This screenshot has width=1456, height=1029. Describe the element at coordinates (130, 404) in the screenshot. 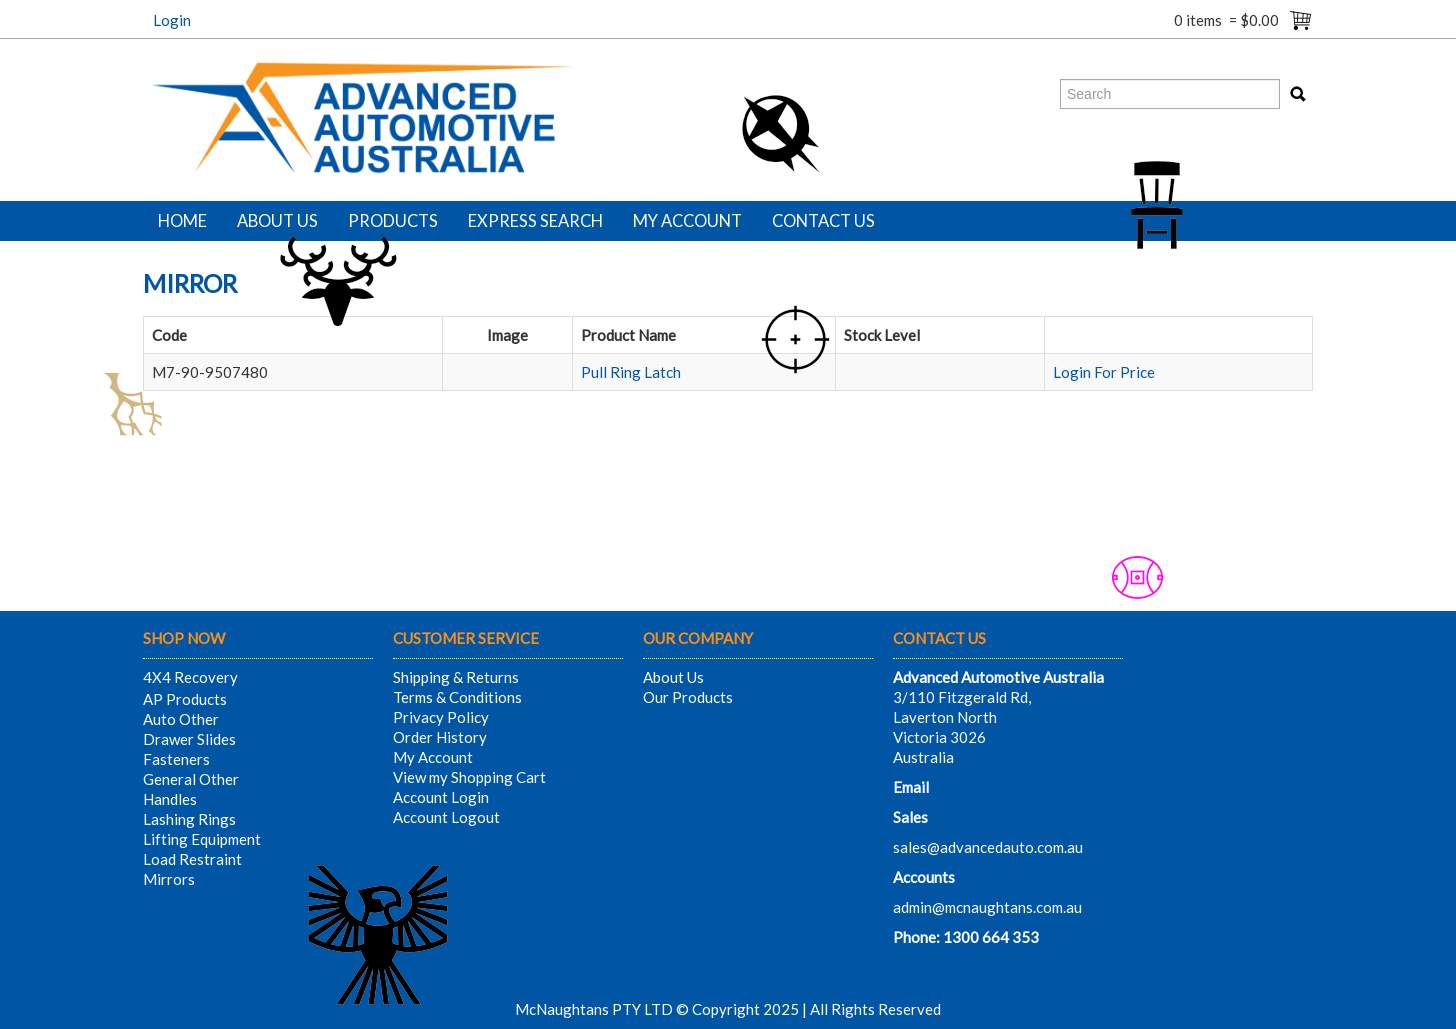

I see `indicates lightning or electrical damage effect` at that location.